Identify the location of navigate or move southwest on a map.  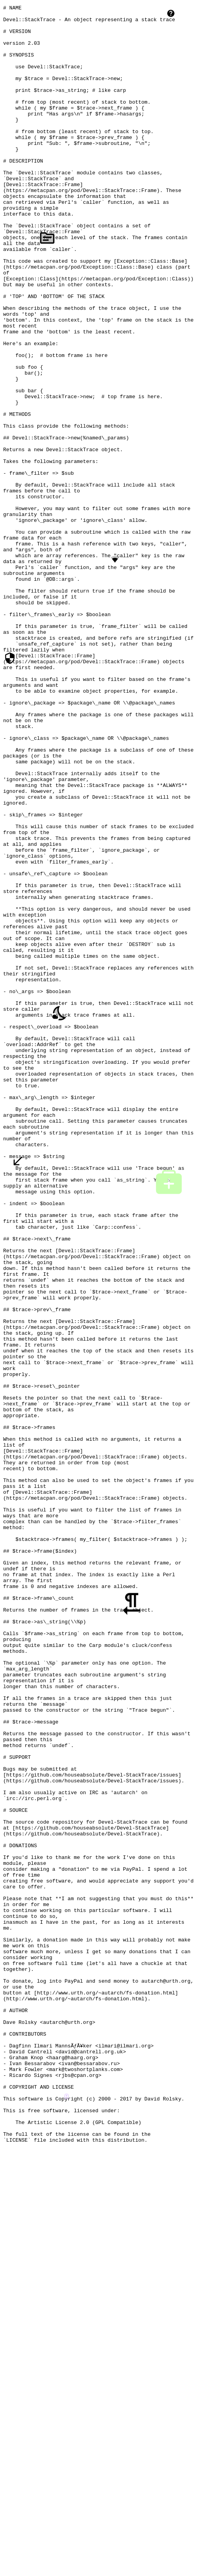
(18, 1161).